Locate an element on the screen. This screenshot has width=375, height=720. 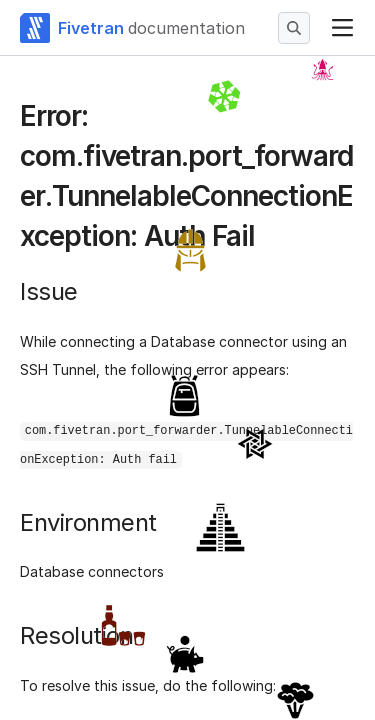
sea creature or ocean-themed game element is located at coordinates (322, 69).